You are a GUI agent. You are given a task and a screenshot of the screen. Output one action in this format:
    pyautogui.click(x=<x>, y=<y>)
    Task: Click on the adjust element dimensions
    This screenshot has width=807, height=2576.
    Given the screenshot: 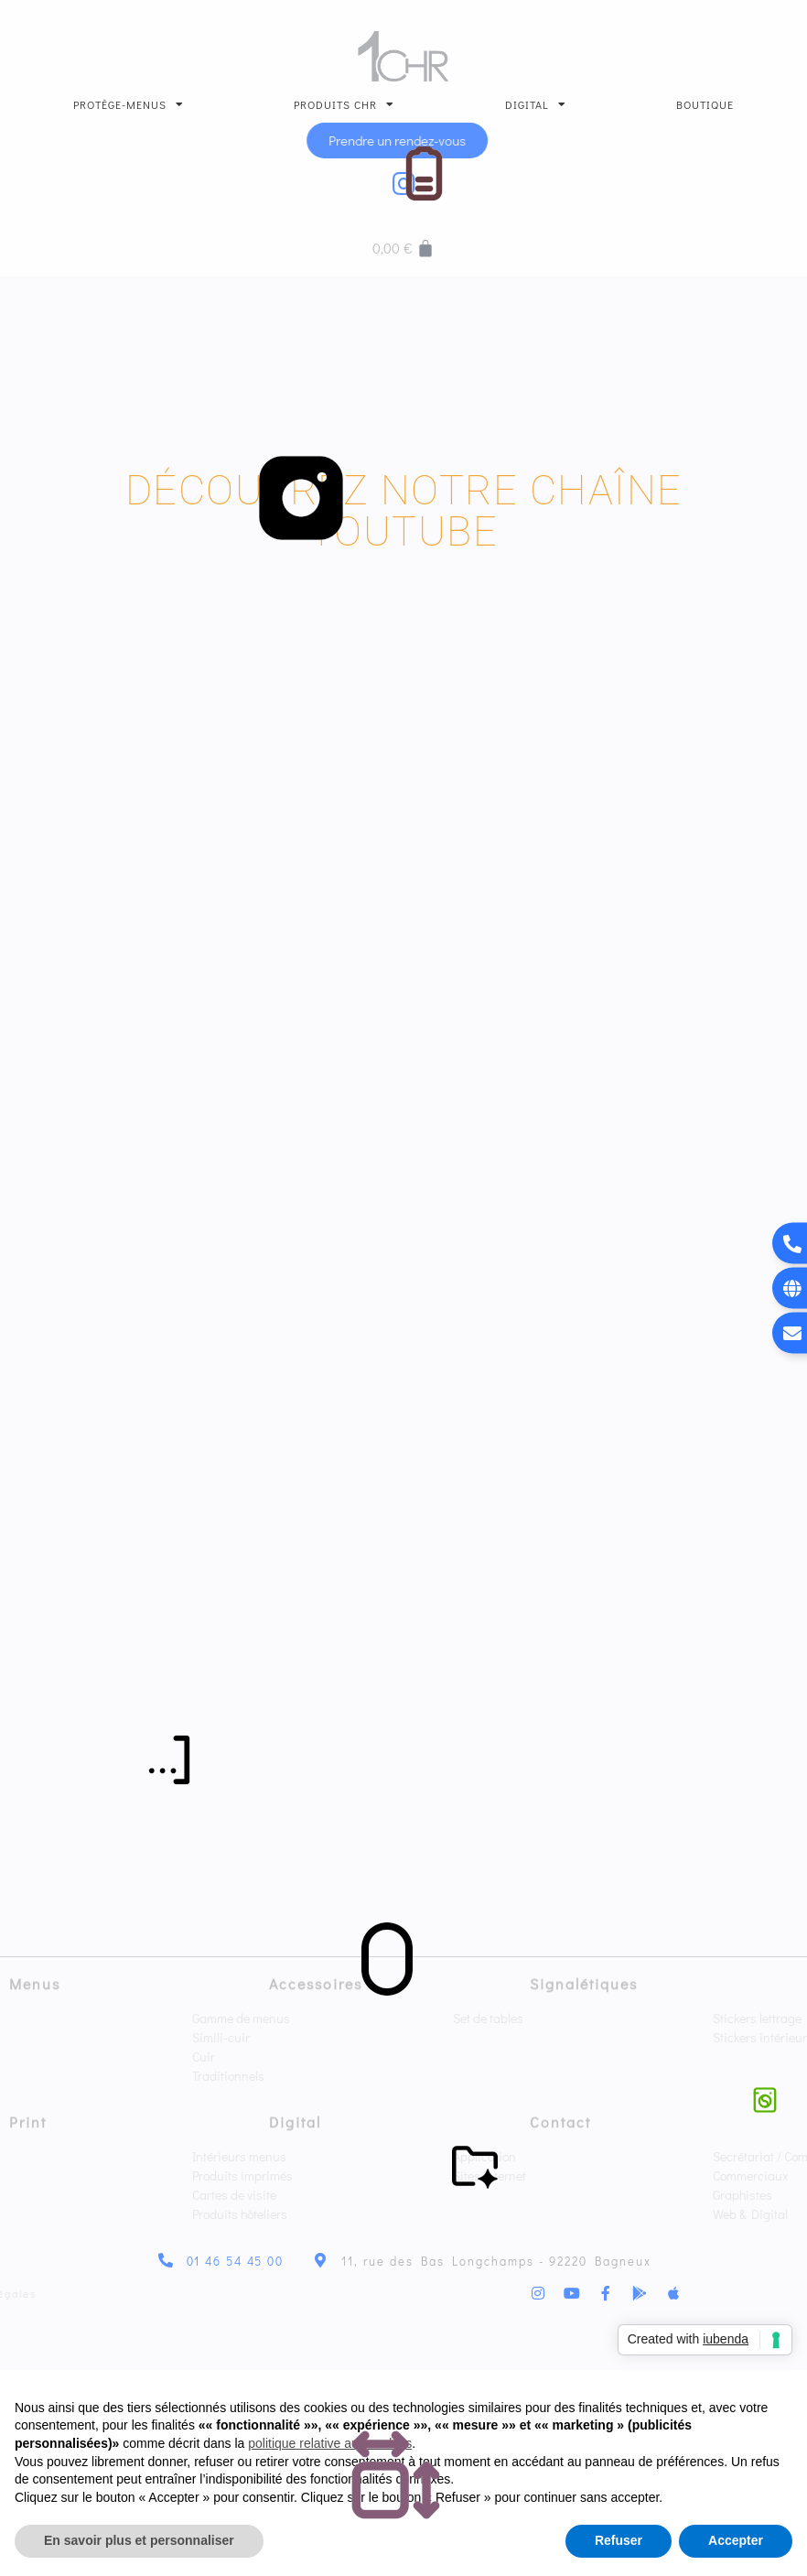 What is the action you would take?
    pyautogui.click(x=395, y=2474)
    